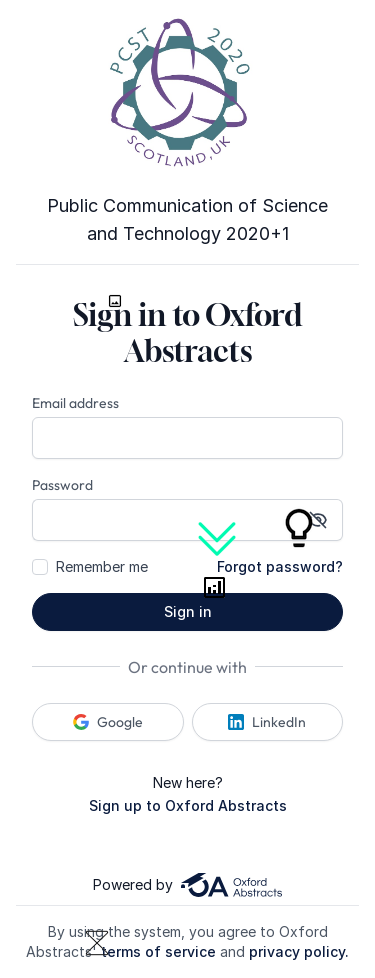  Describe the element at coordinates (214, 587) in the screenshot. I see `view analytics and statistics` at that location.